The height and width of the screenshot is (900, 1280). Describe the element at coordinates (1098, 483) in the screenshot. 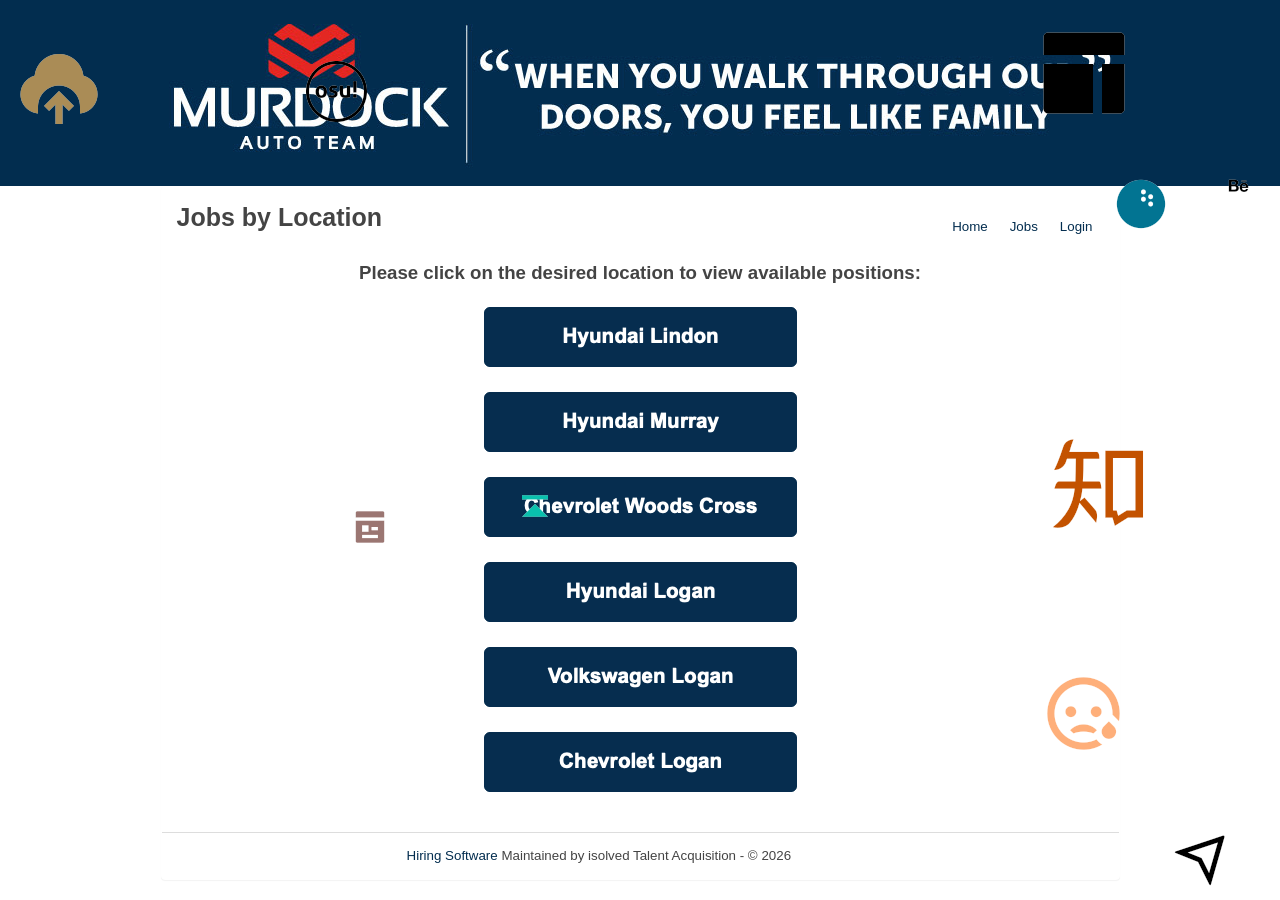

I see `open zhihu app` at that location.